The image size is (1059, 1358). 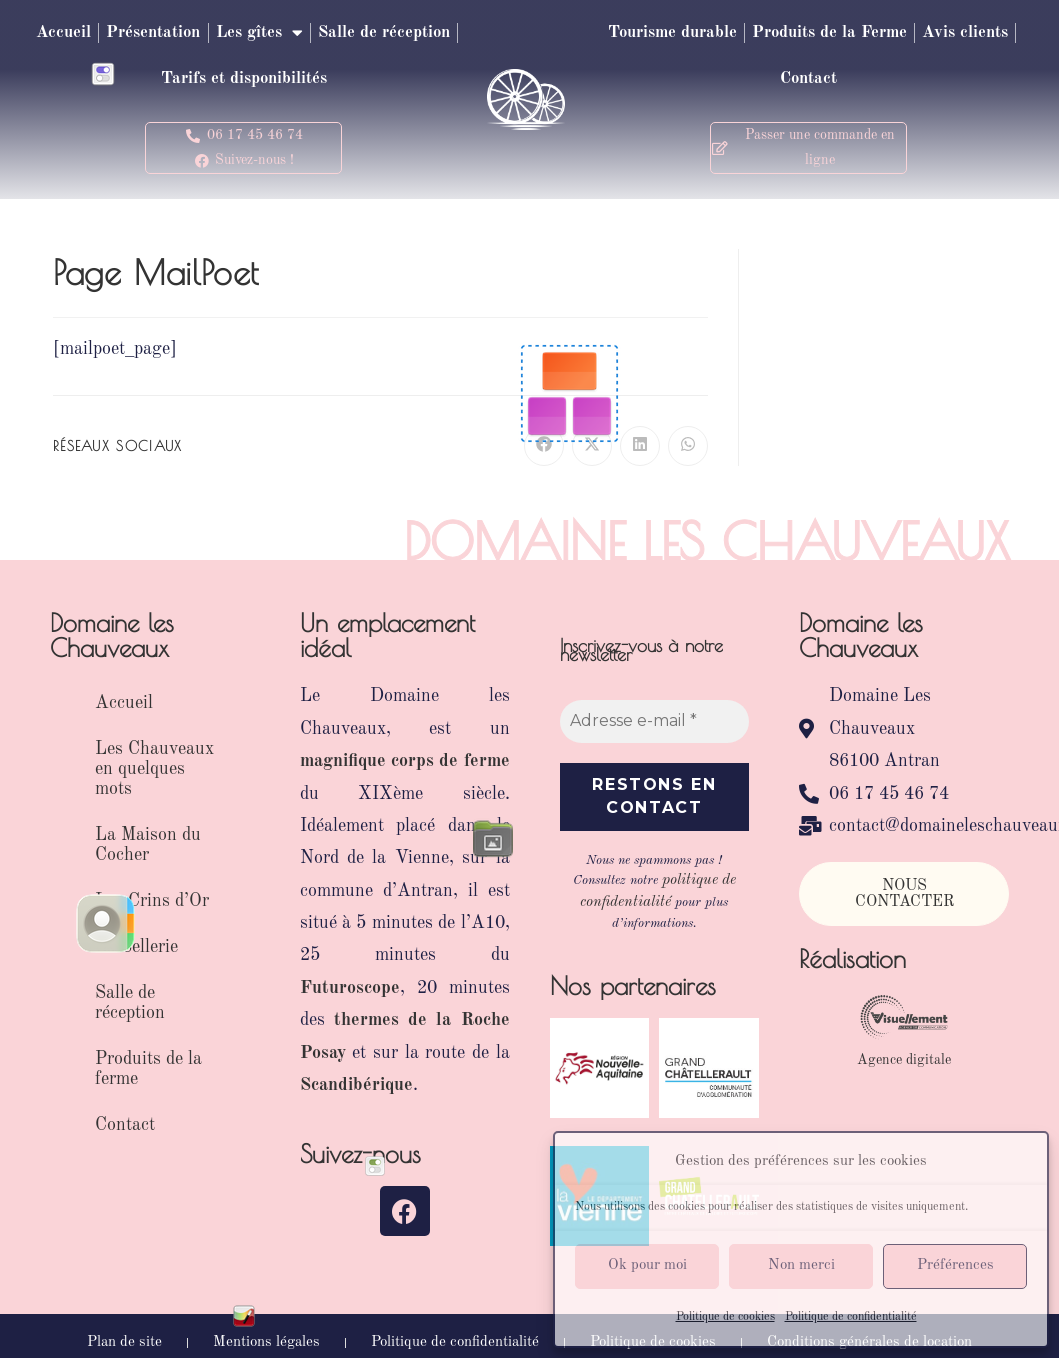 I want to click on open winetricks application, so click(x=244, y=1316).